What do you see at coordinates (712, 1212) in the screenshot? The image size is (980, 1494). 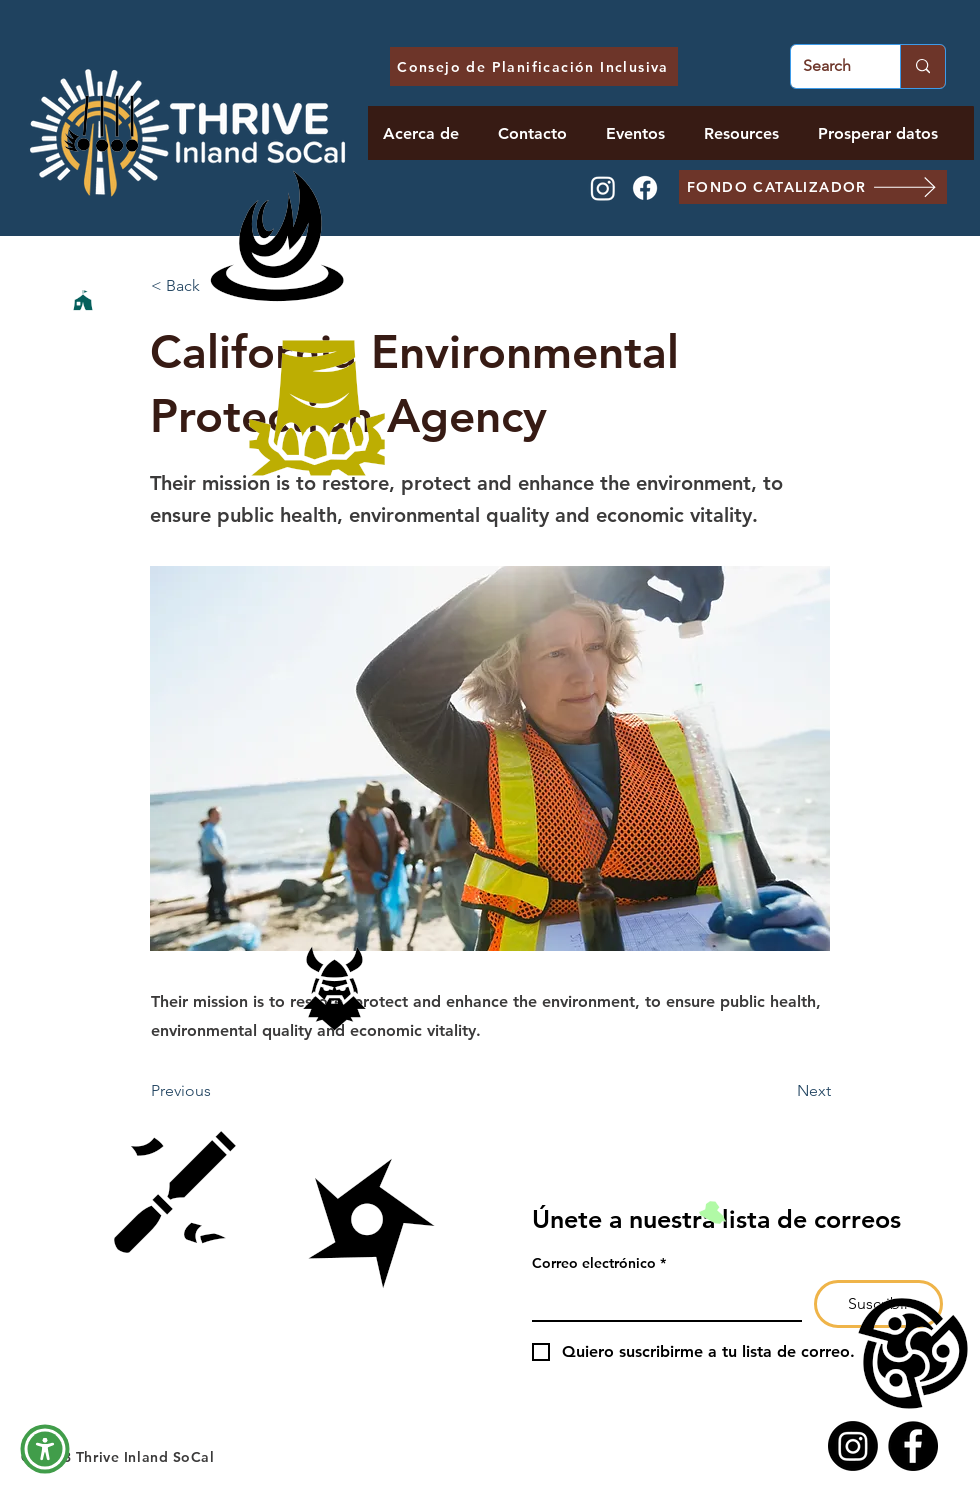 I see `select iraq as your country or region` at bounding box center [712, 1212].